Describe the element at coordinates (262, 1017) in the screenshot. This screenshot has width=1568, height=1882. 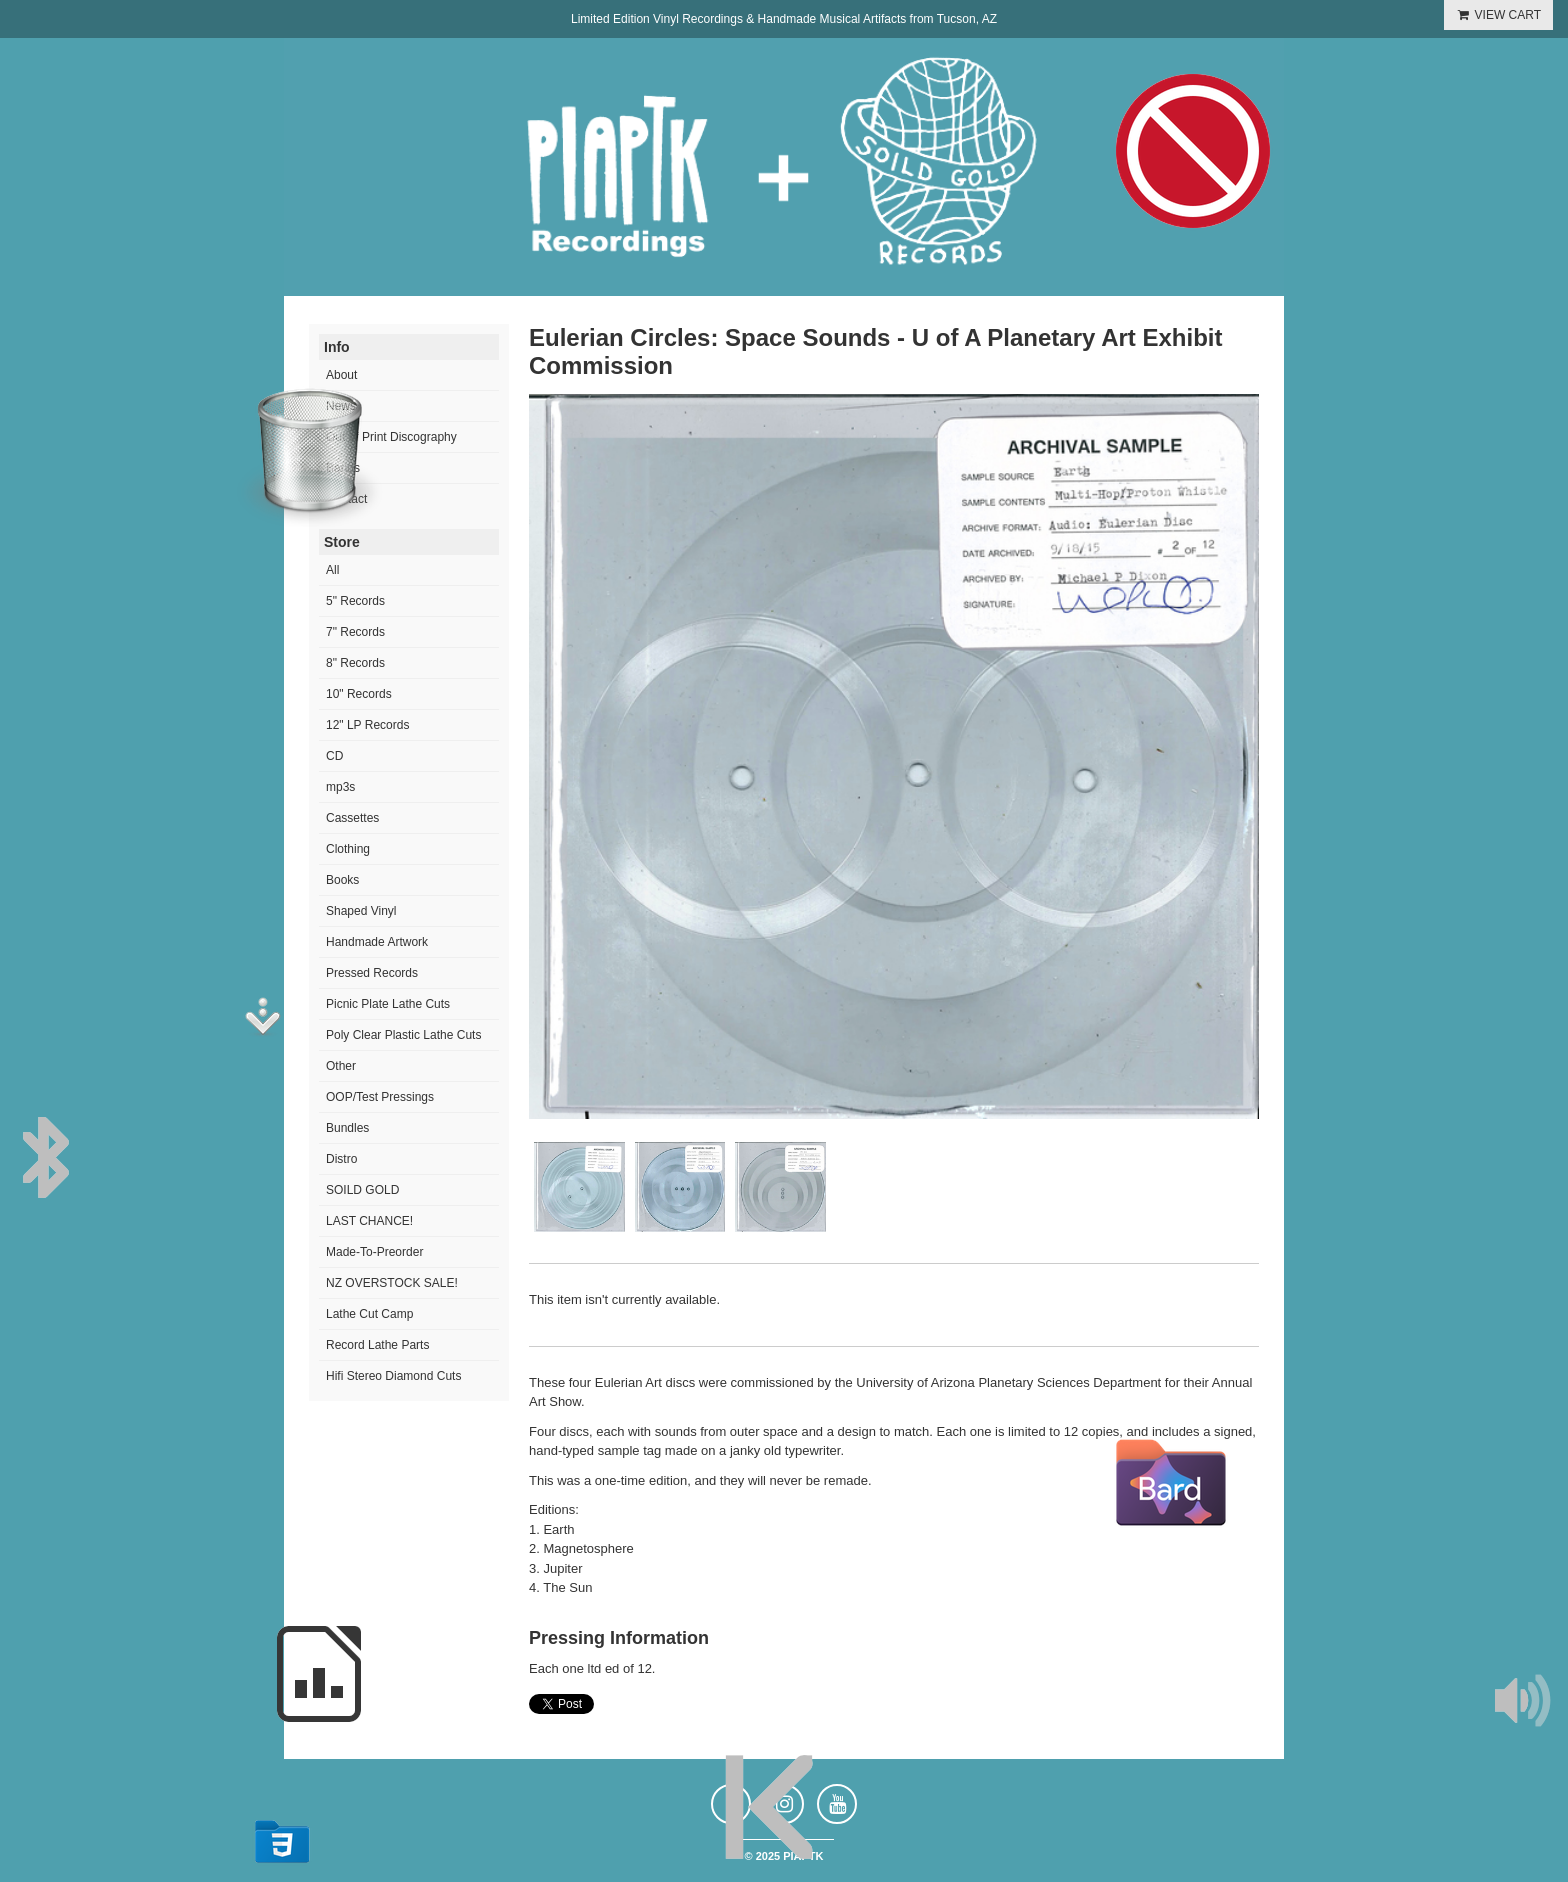
I see `scroll down or view more content` at that location.